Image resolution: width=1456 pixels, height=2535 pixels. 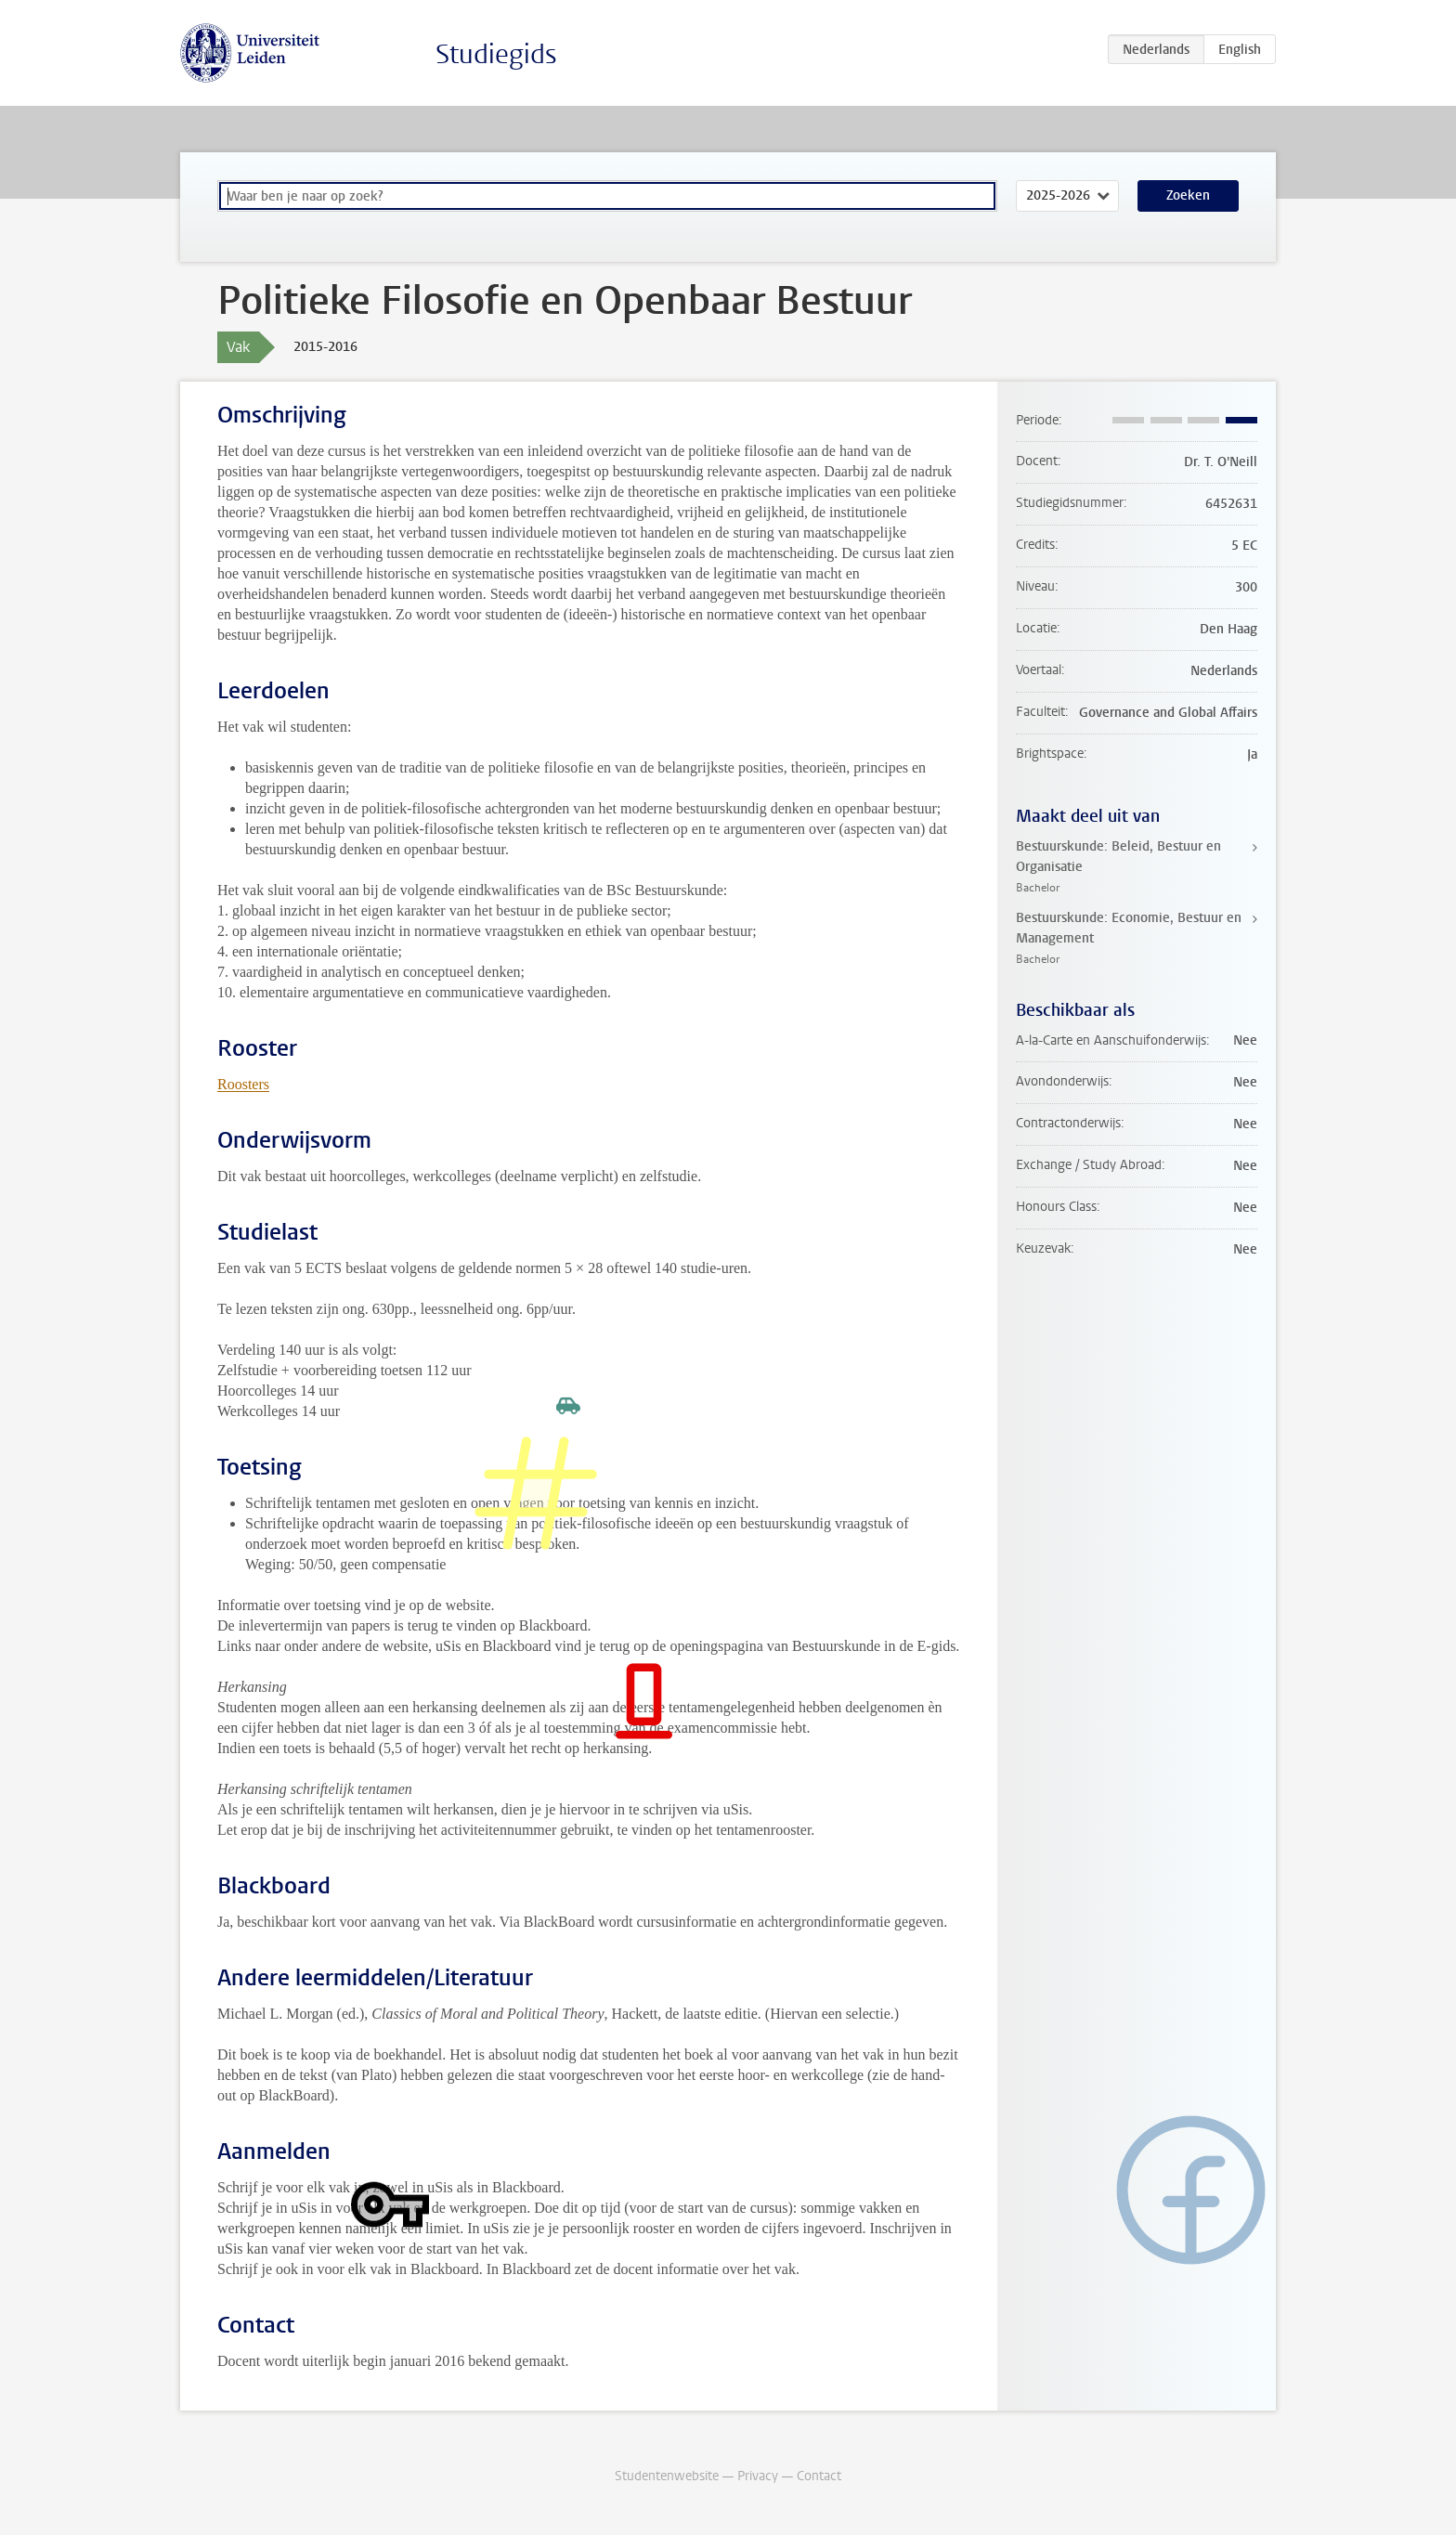 What do you see at coordinates (390, 2204) in the screenshot?
I see `access VPN or secure connection settings` at bounding box center [390, 2204].